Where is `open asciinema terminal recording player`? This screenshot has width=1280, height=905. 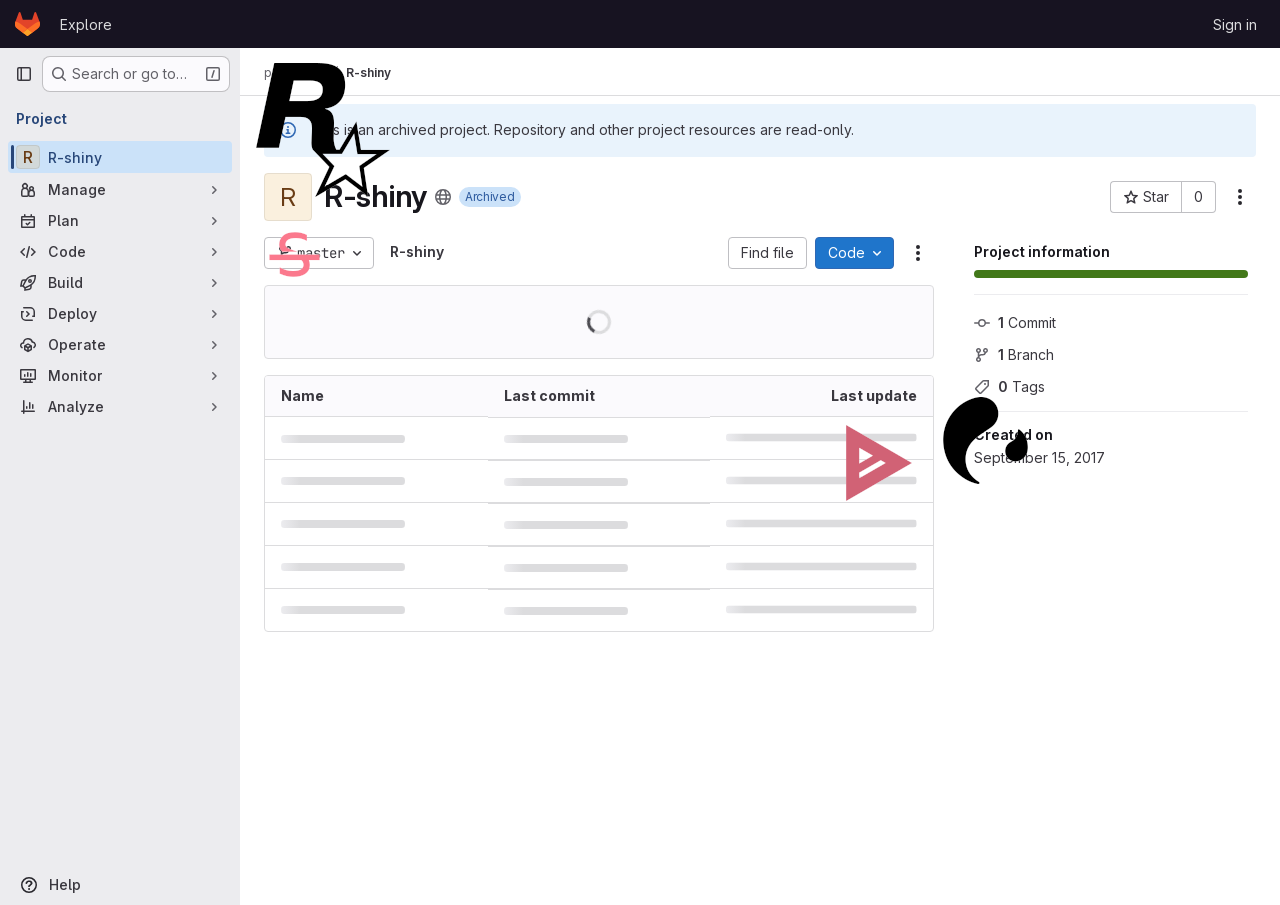 open asciinema terminal recording player is located at coordinates (879, 463).